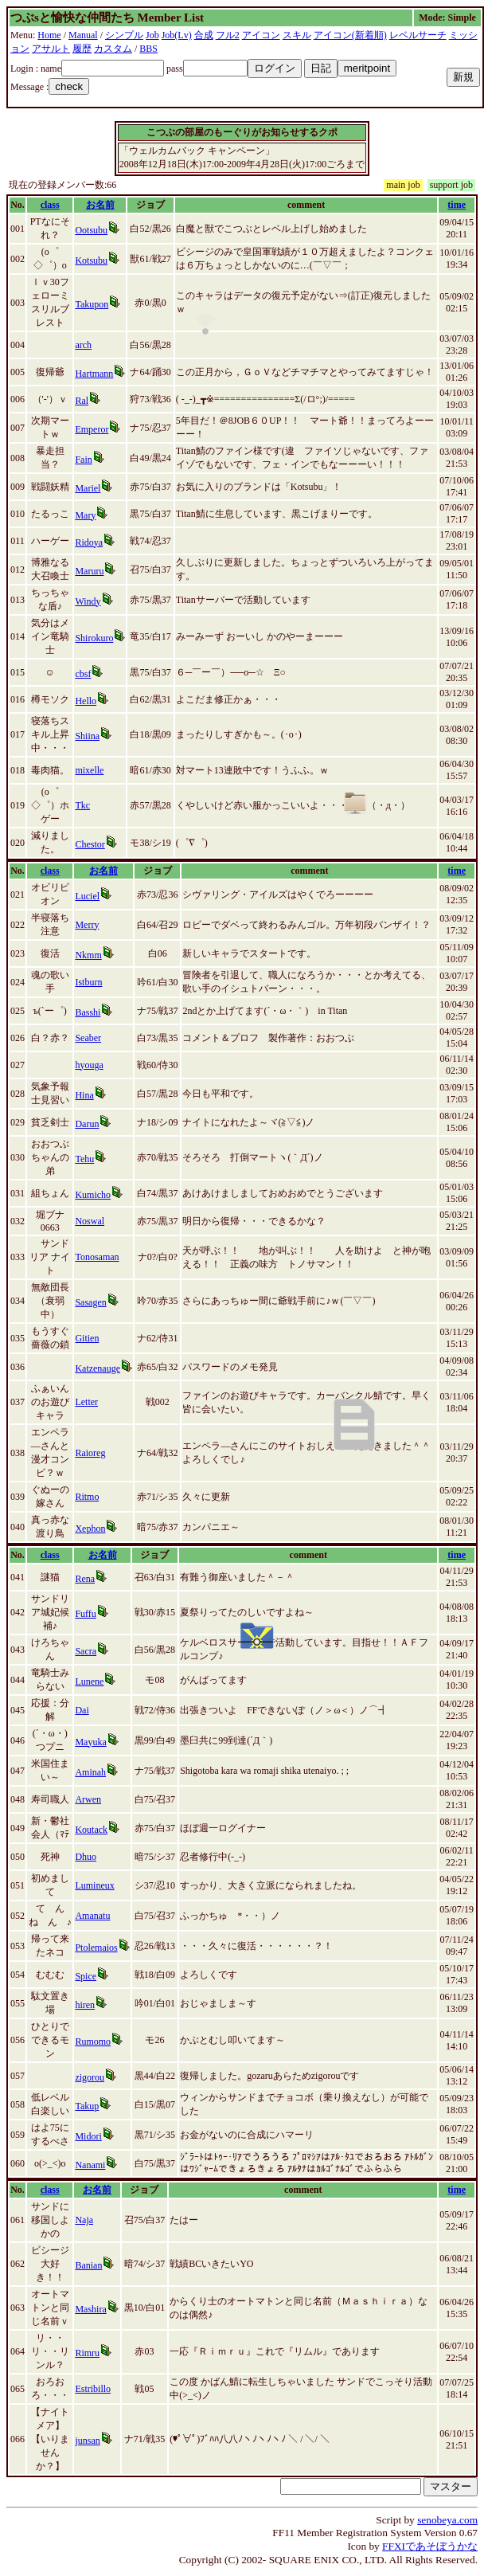 The width and height of the screenshot is (484, 2576). Describe the element at coordinates (354, 1423) in the screenshot. I see `select all items in a document or list` at that location.